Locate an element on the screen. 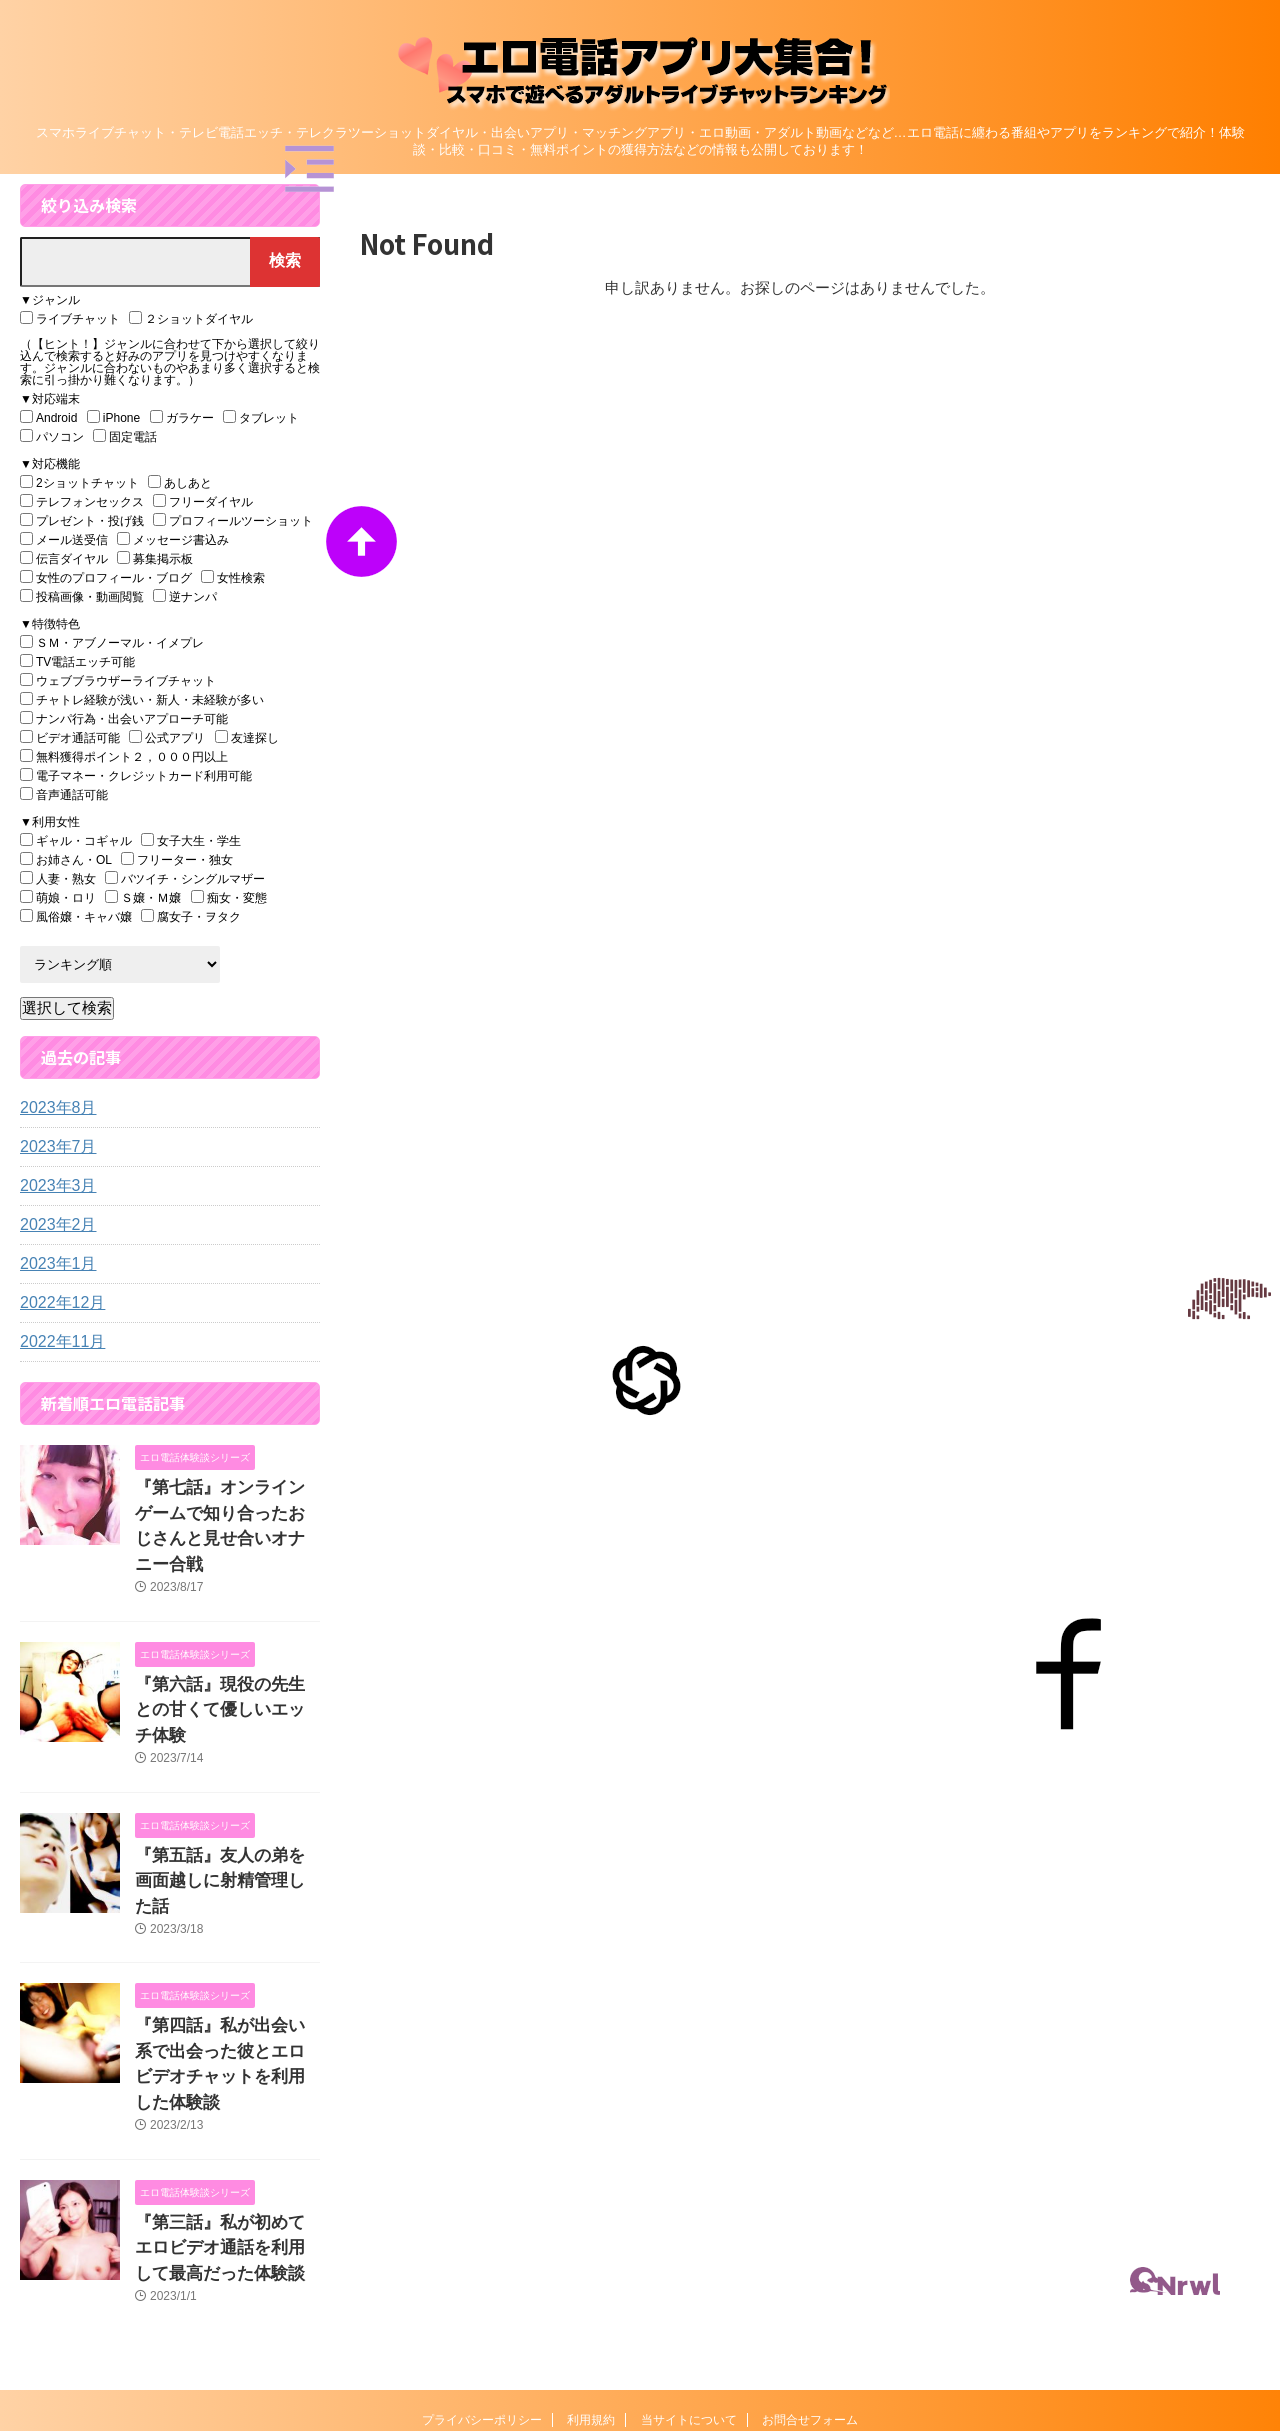  nrwl company logo is located at coordinates (1175, 2281).